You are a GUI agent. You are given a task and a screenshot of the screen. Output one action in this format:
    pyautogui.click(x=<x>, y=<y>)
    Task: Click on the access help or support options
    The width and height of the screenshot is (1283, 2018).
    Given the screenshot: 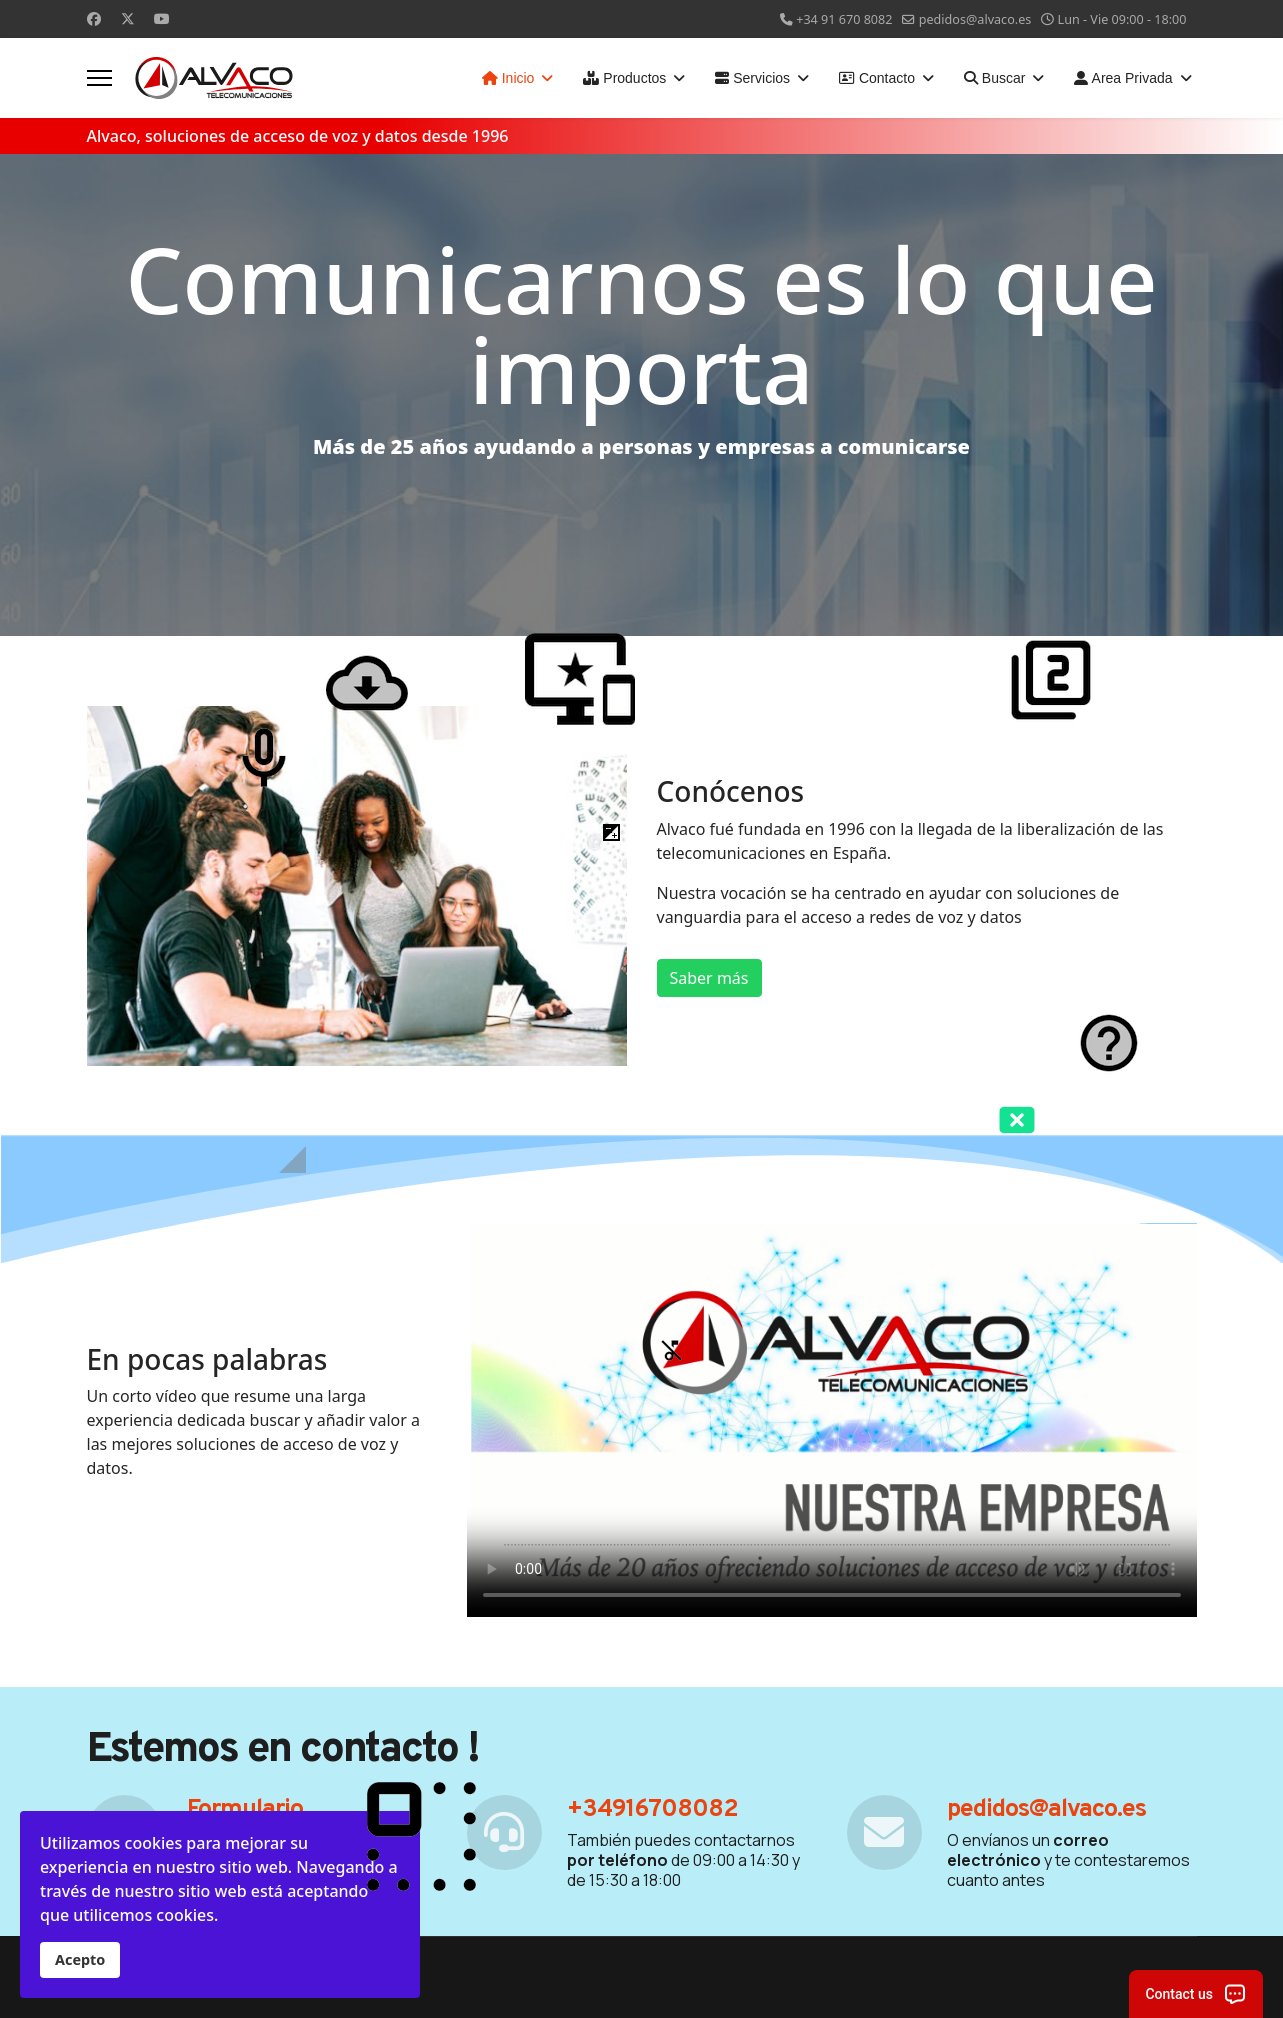 What is the action you would take?
    pyautogui.click(x=1109, y=1043)
    